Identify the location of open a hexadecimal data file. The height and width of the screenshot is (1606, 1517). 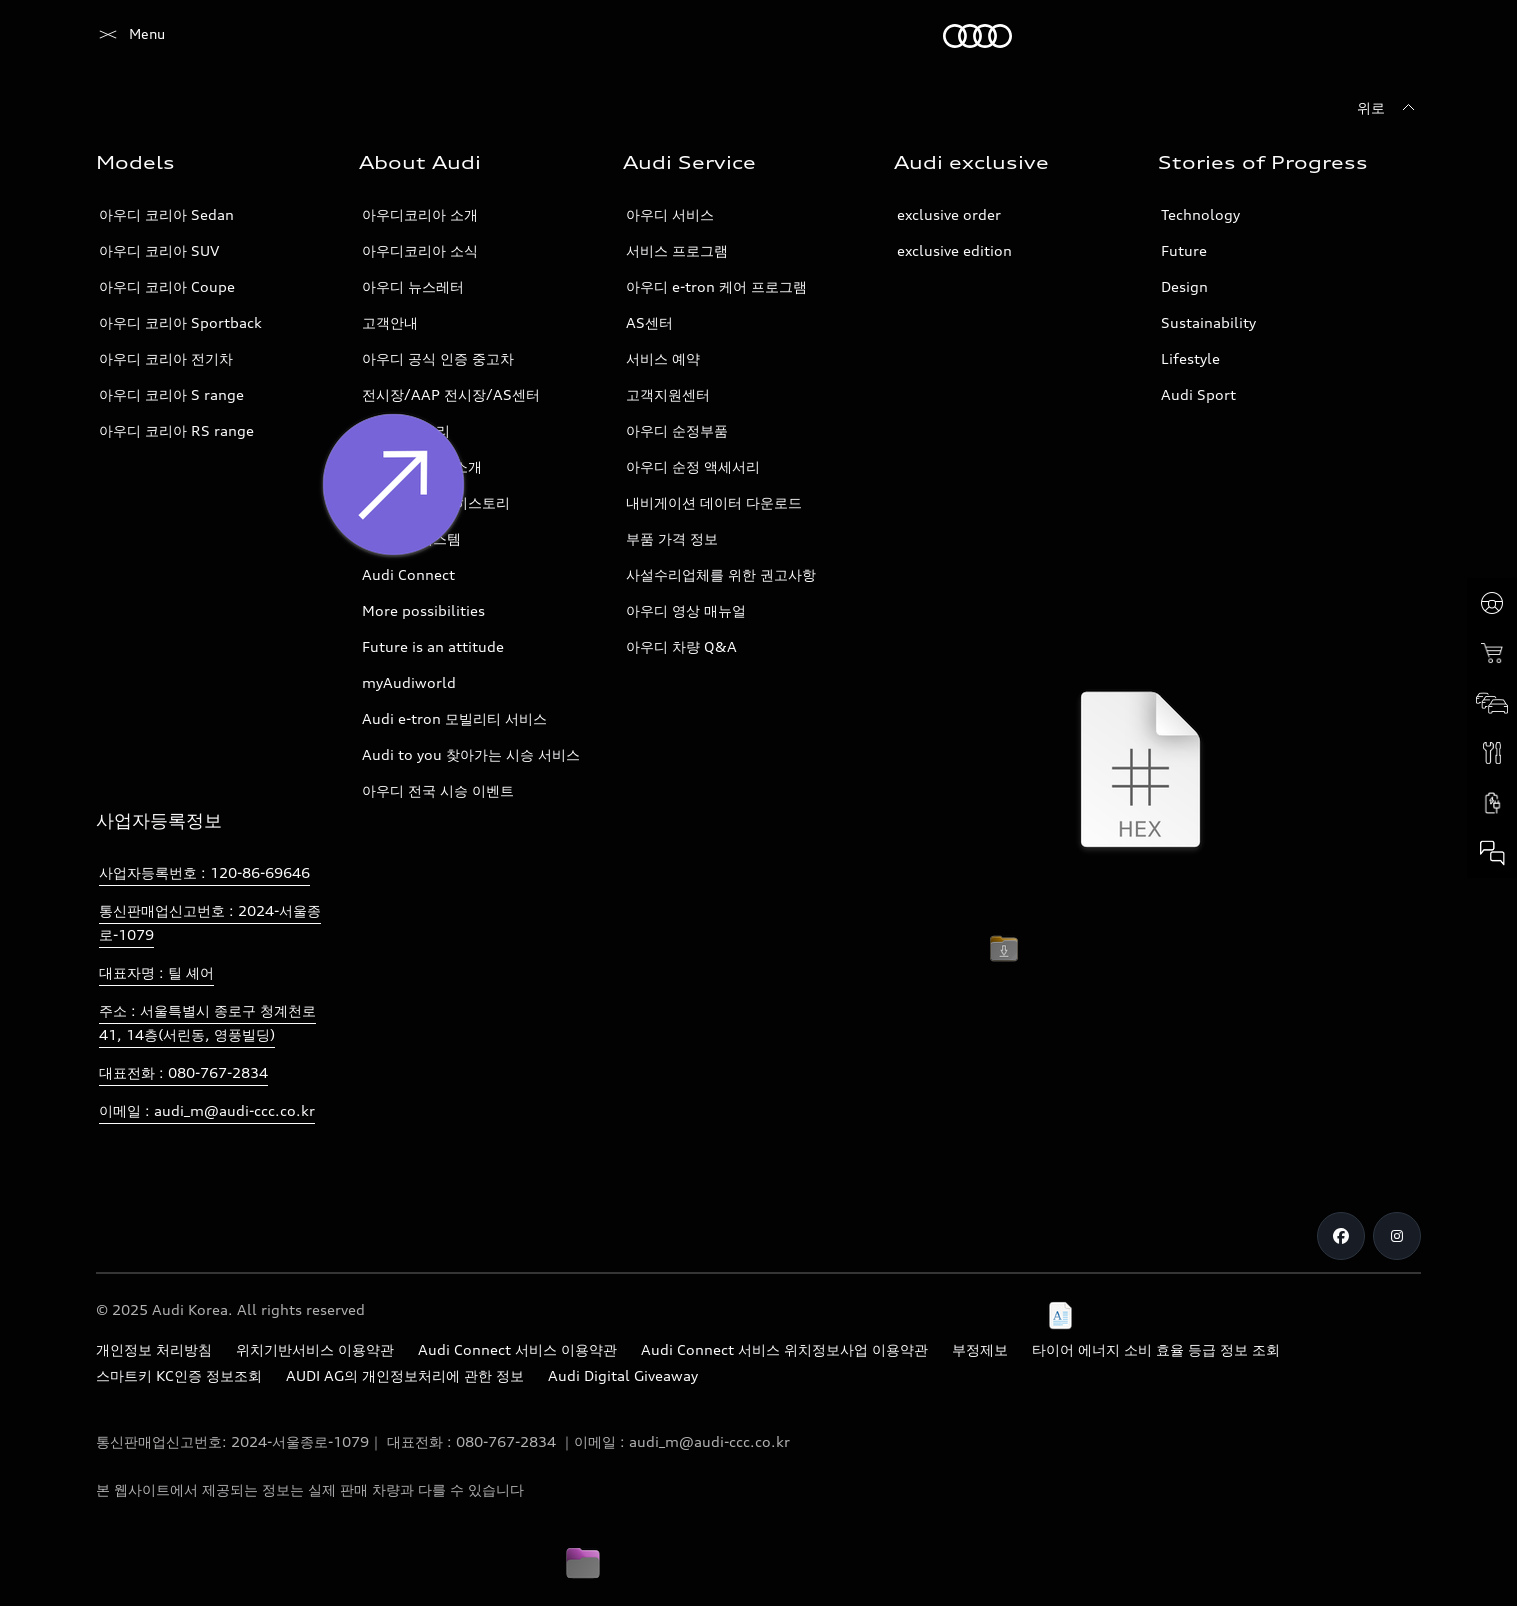
(1140, 772).